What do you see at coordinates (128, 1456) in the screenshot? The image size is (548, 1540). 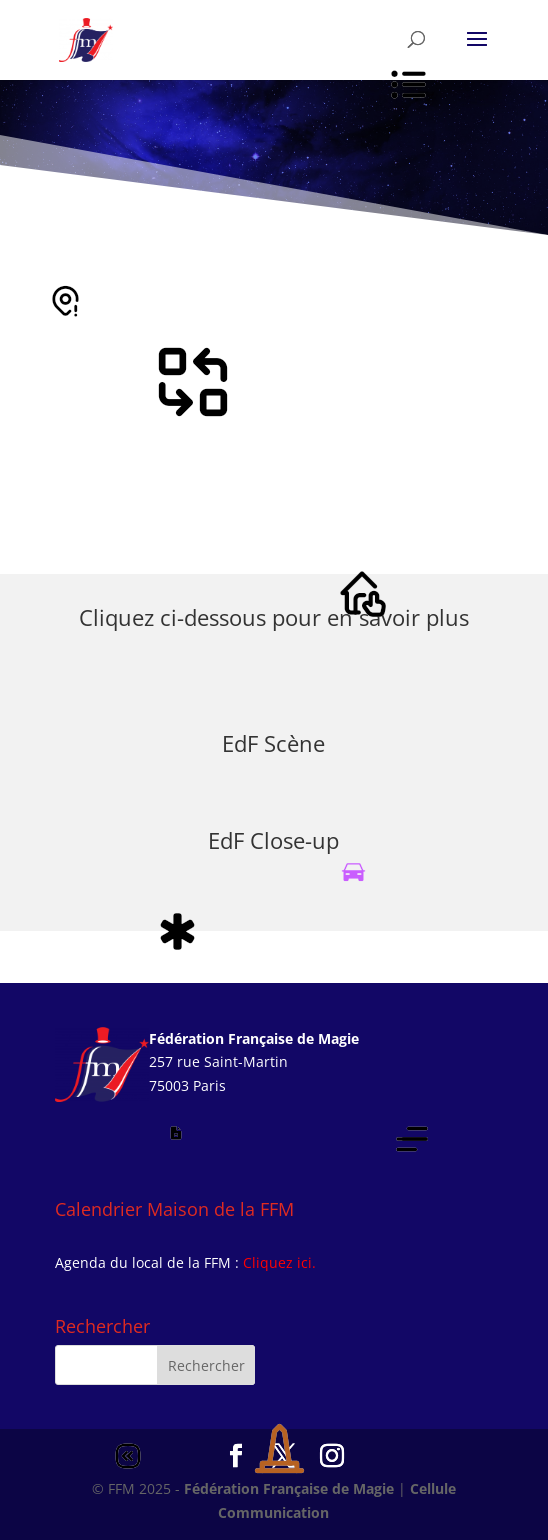 I see `go back to previous section` at bounding box center [128, 1456].